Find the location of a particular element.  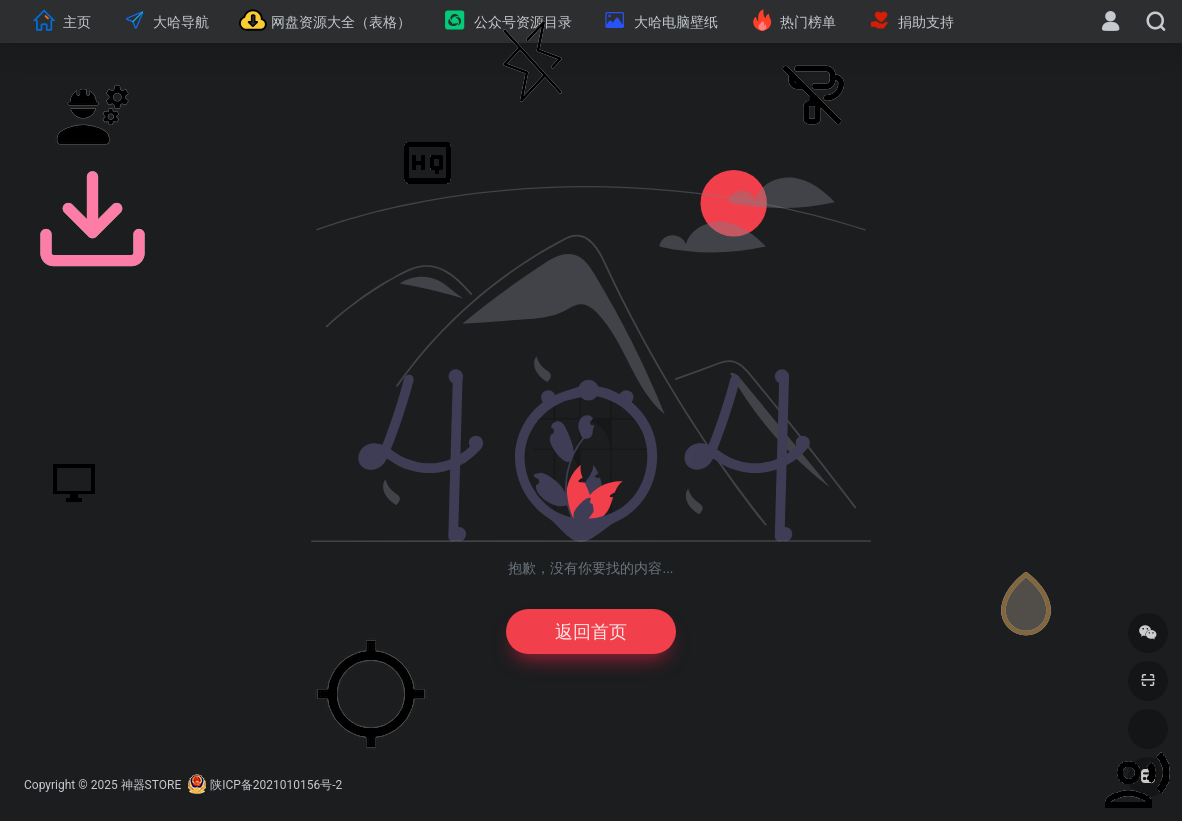

disable paint or fill tool is located at coordinates (812, 95).